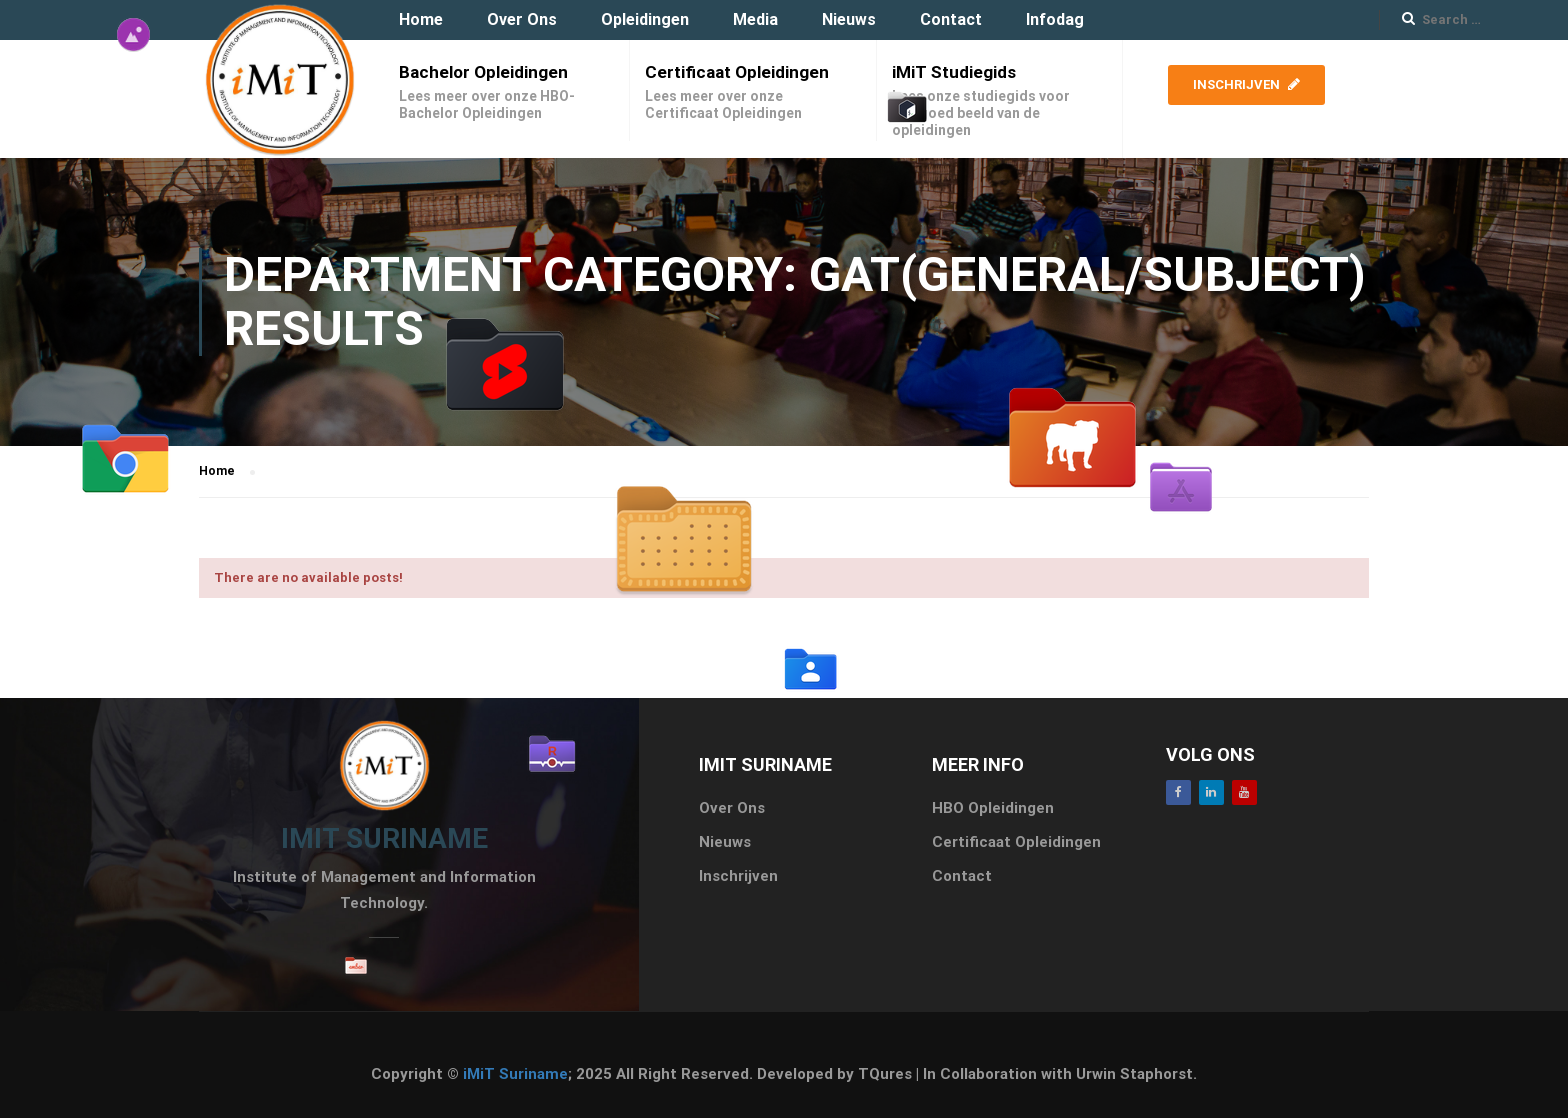  Describe the element at coordinates (1181, 487) in the screenshot. I see `open templates folder` at that location.